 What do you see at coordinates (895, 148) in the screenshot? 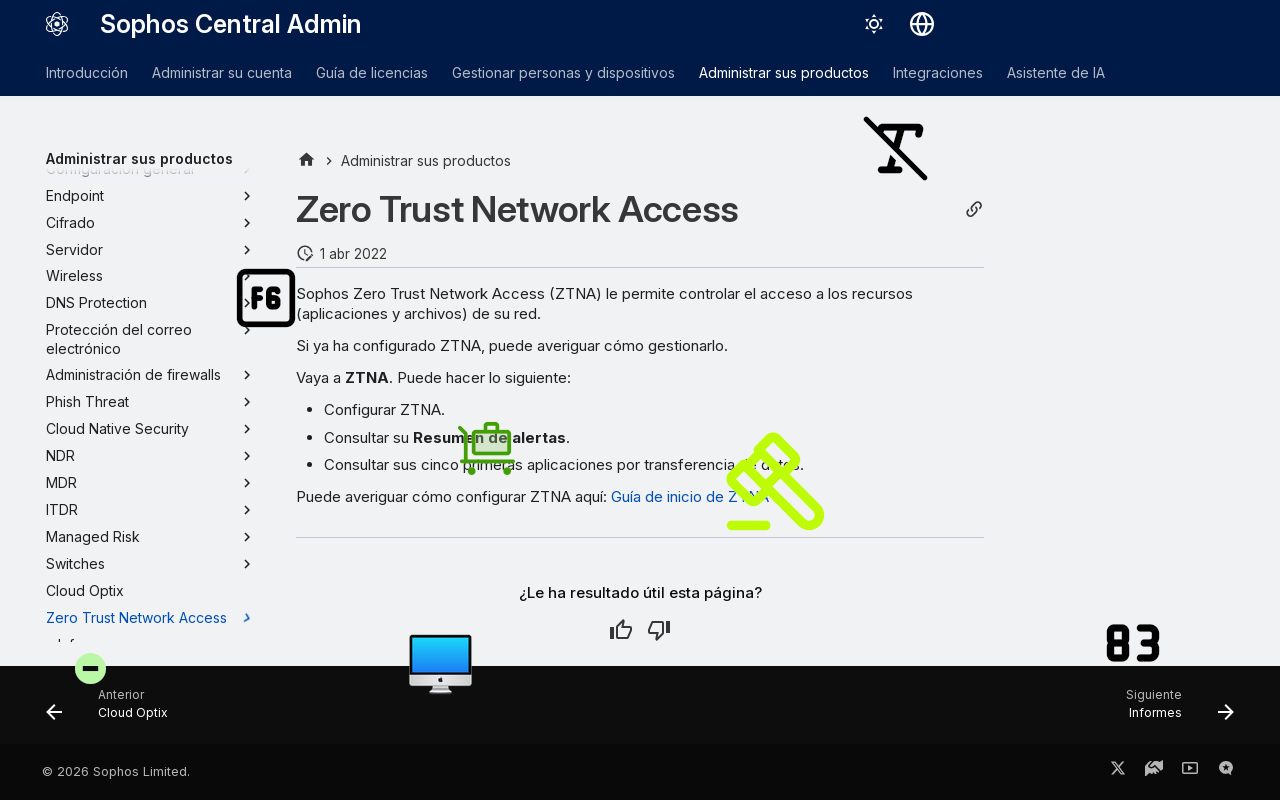
I see `disable text formatting` at bounding box center [895, 148].